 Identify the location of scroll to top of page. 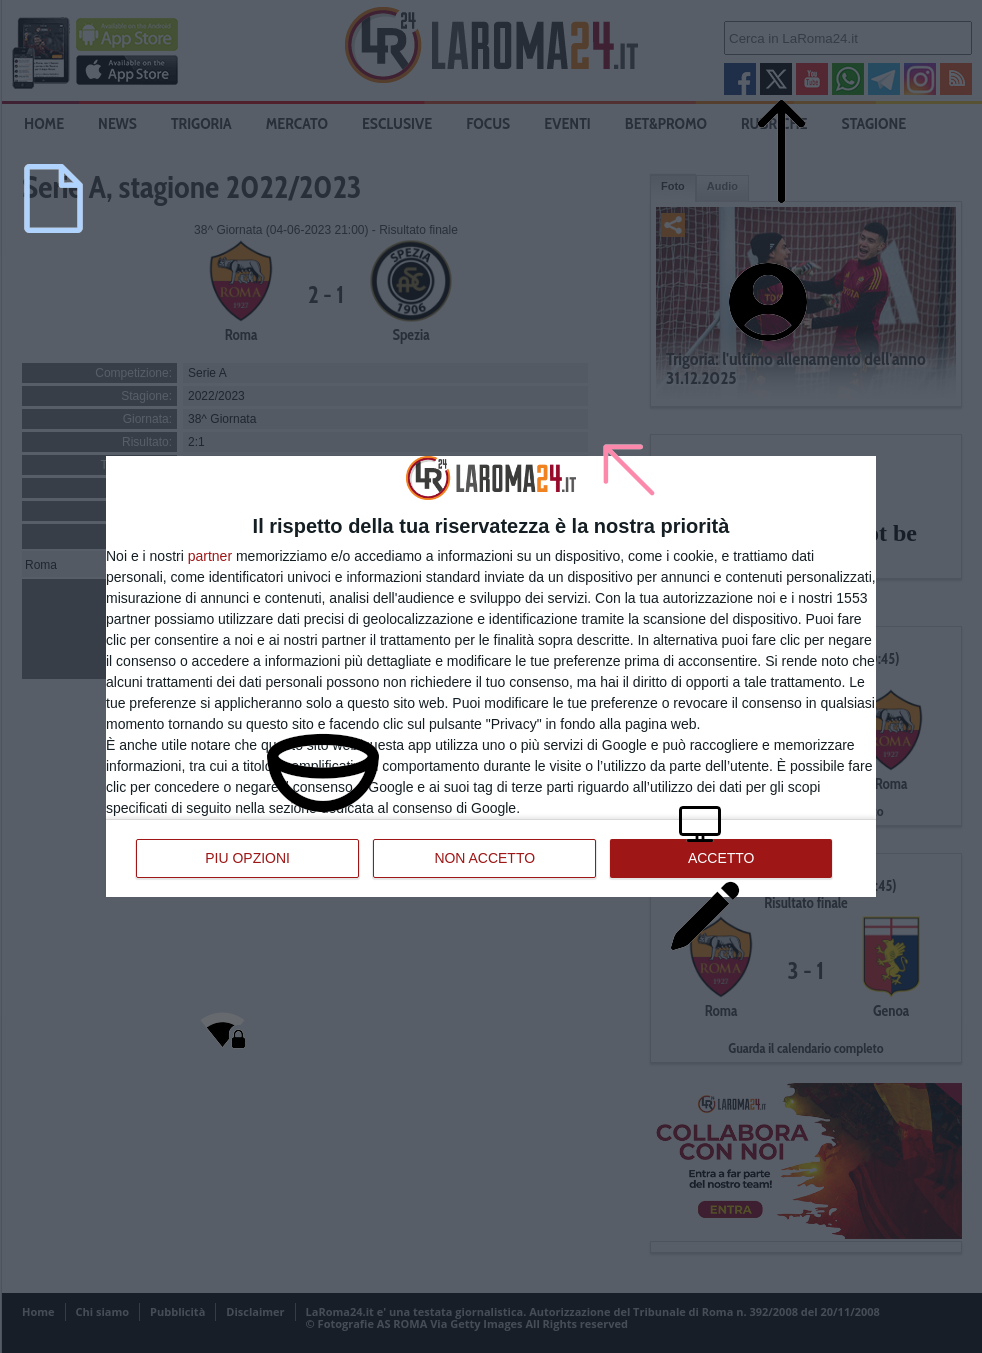
(781, 151).